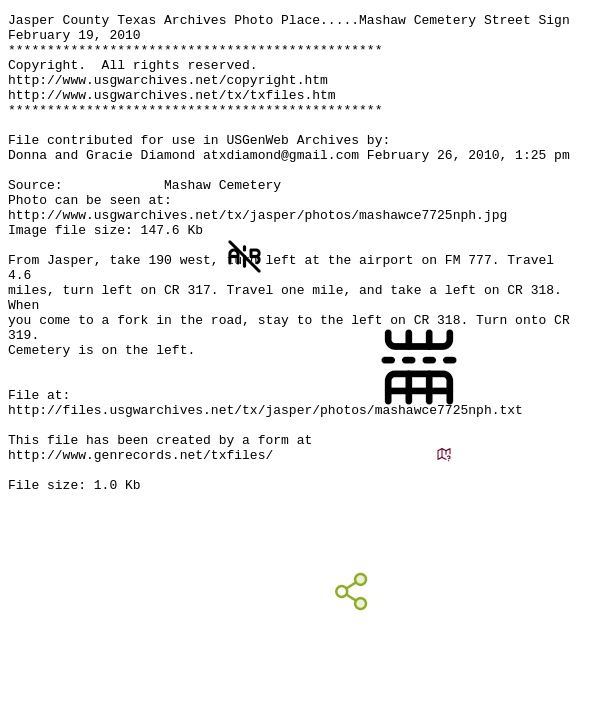 Image resolution: width=591 pixels, height=720 pixels. What do you see at coordinates (352, 591) in the screenshot?
I see `share content to social networks` at bounding box center [352, 591].